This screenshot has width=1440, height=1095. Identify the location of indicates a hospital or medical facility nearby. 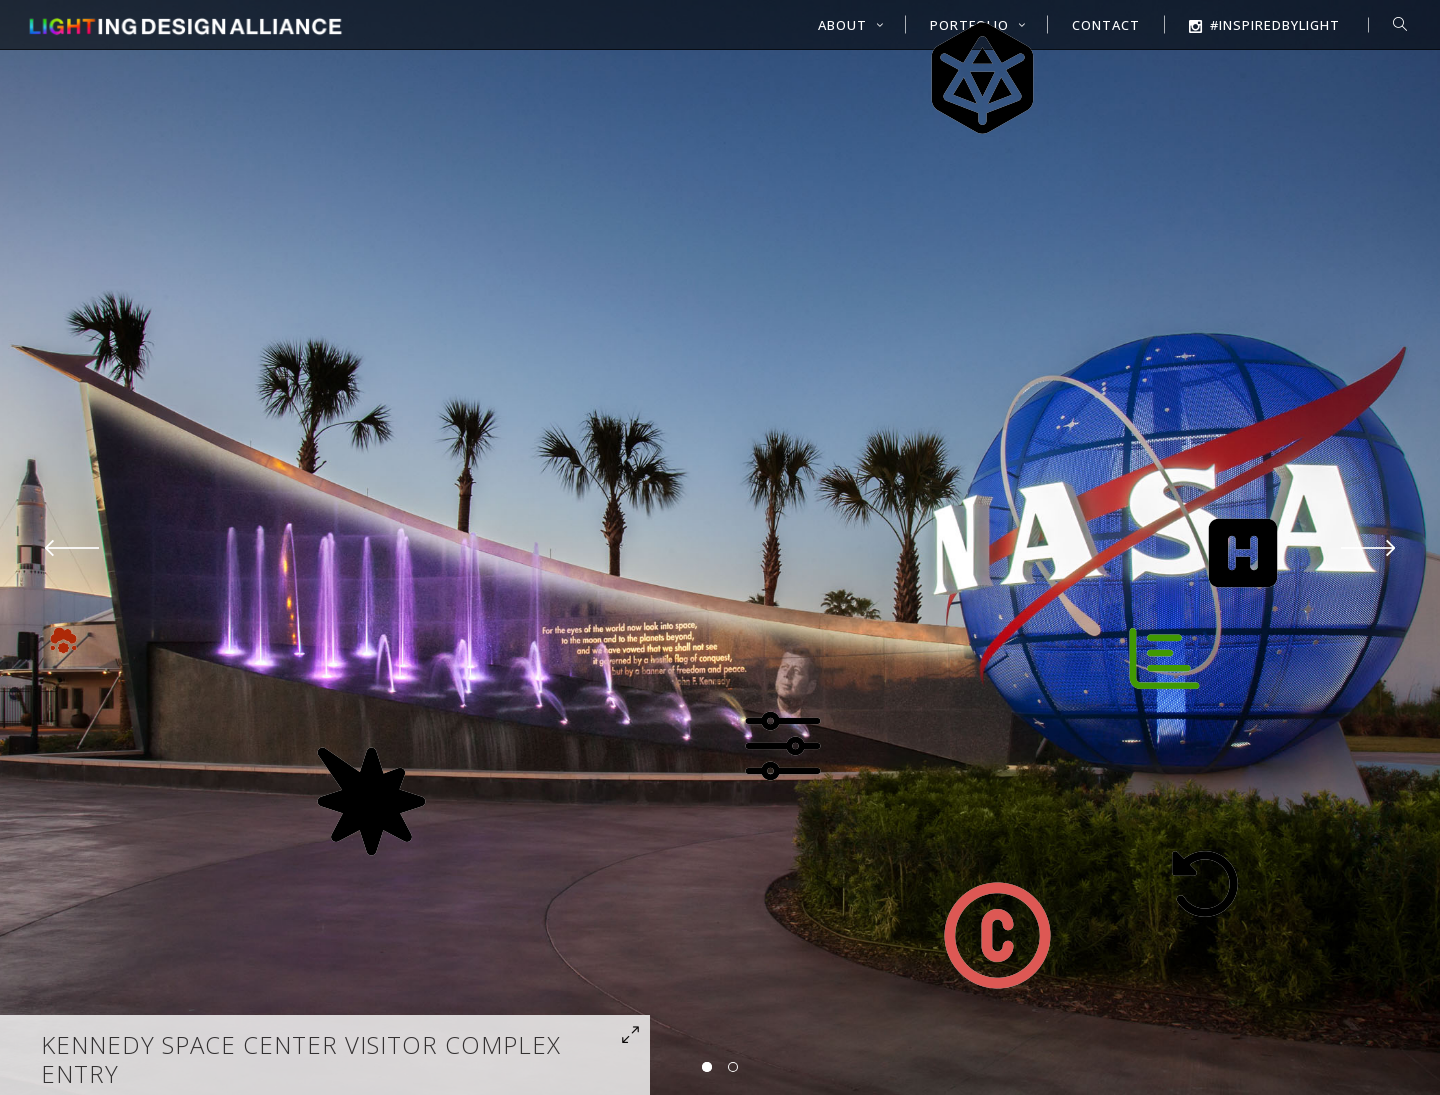
(1243, 553).